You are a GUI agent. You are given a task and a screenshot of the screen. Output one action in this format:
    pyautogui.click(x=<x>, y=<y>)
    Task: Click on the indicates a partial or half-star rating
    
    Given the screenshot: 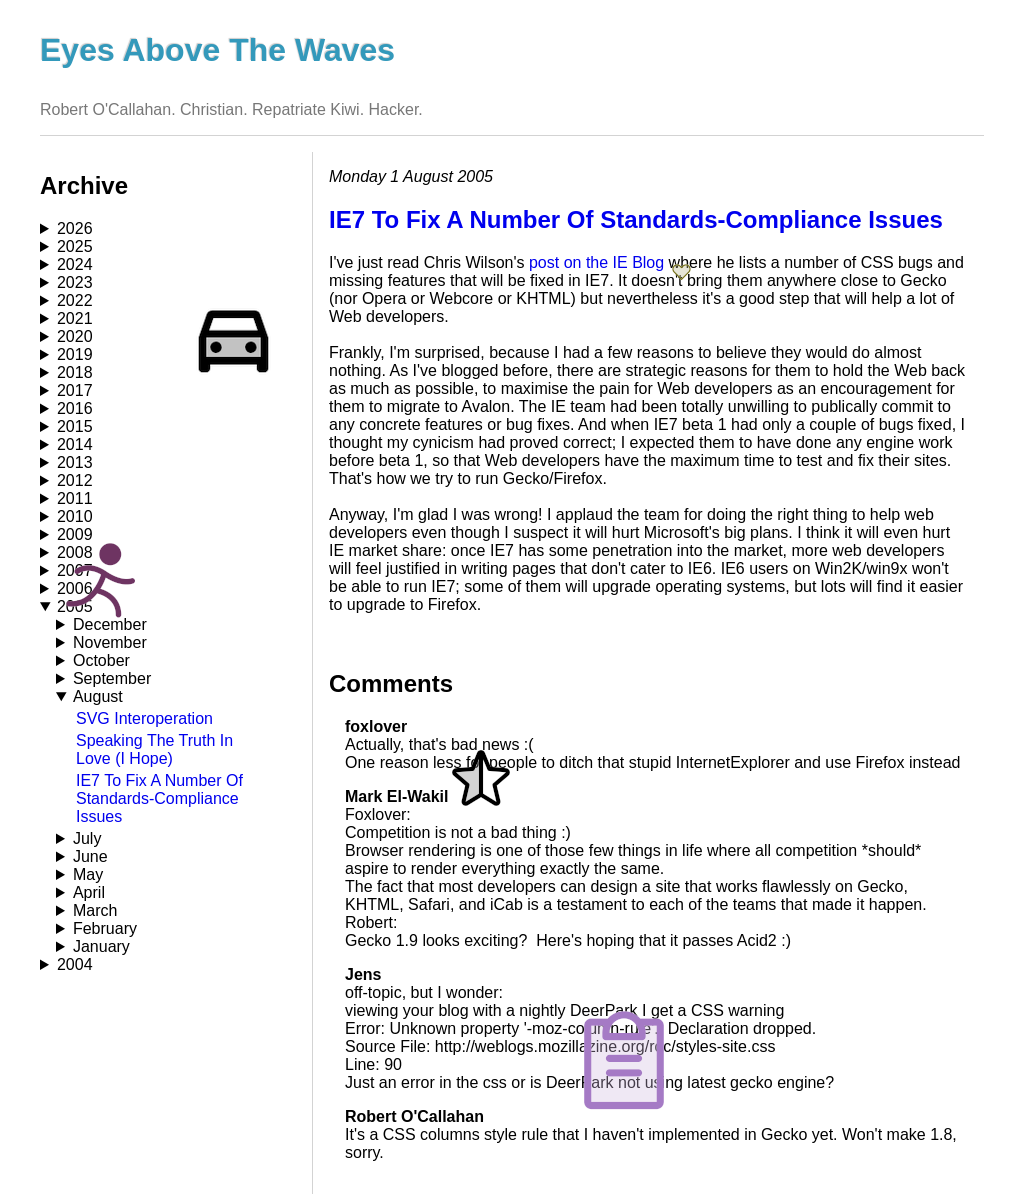 What is the action you would take?
    pyautogui.click(x=481, y=779)
    